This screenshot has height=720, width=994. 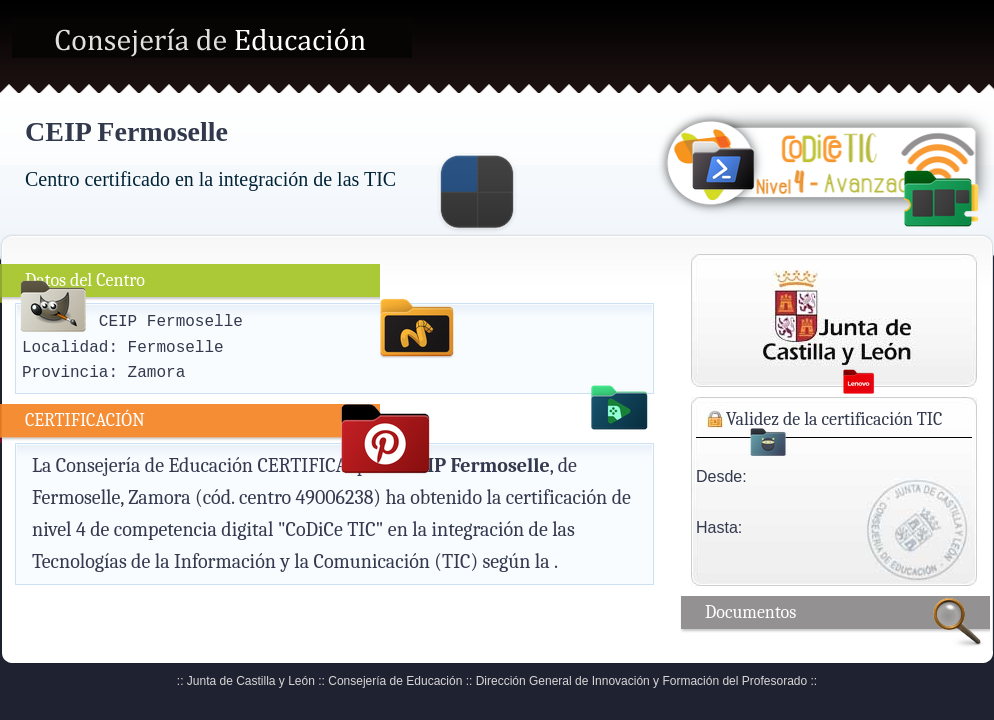 I want to click on open ninja download manager folder, so click(x=768, y=443).